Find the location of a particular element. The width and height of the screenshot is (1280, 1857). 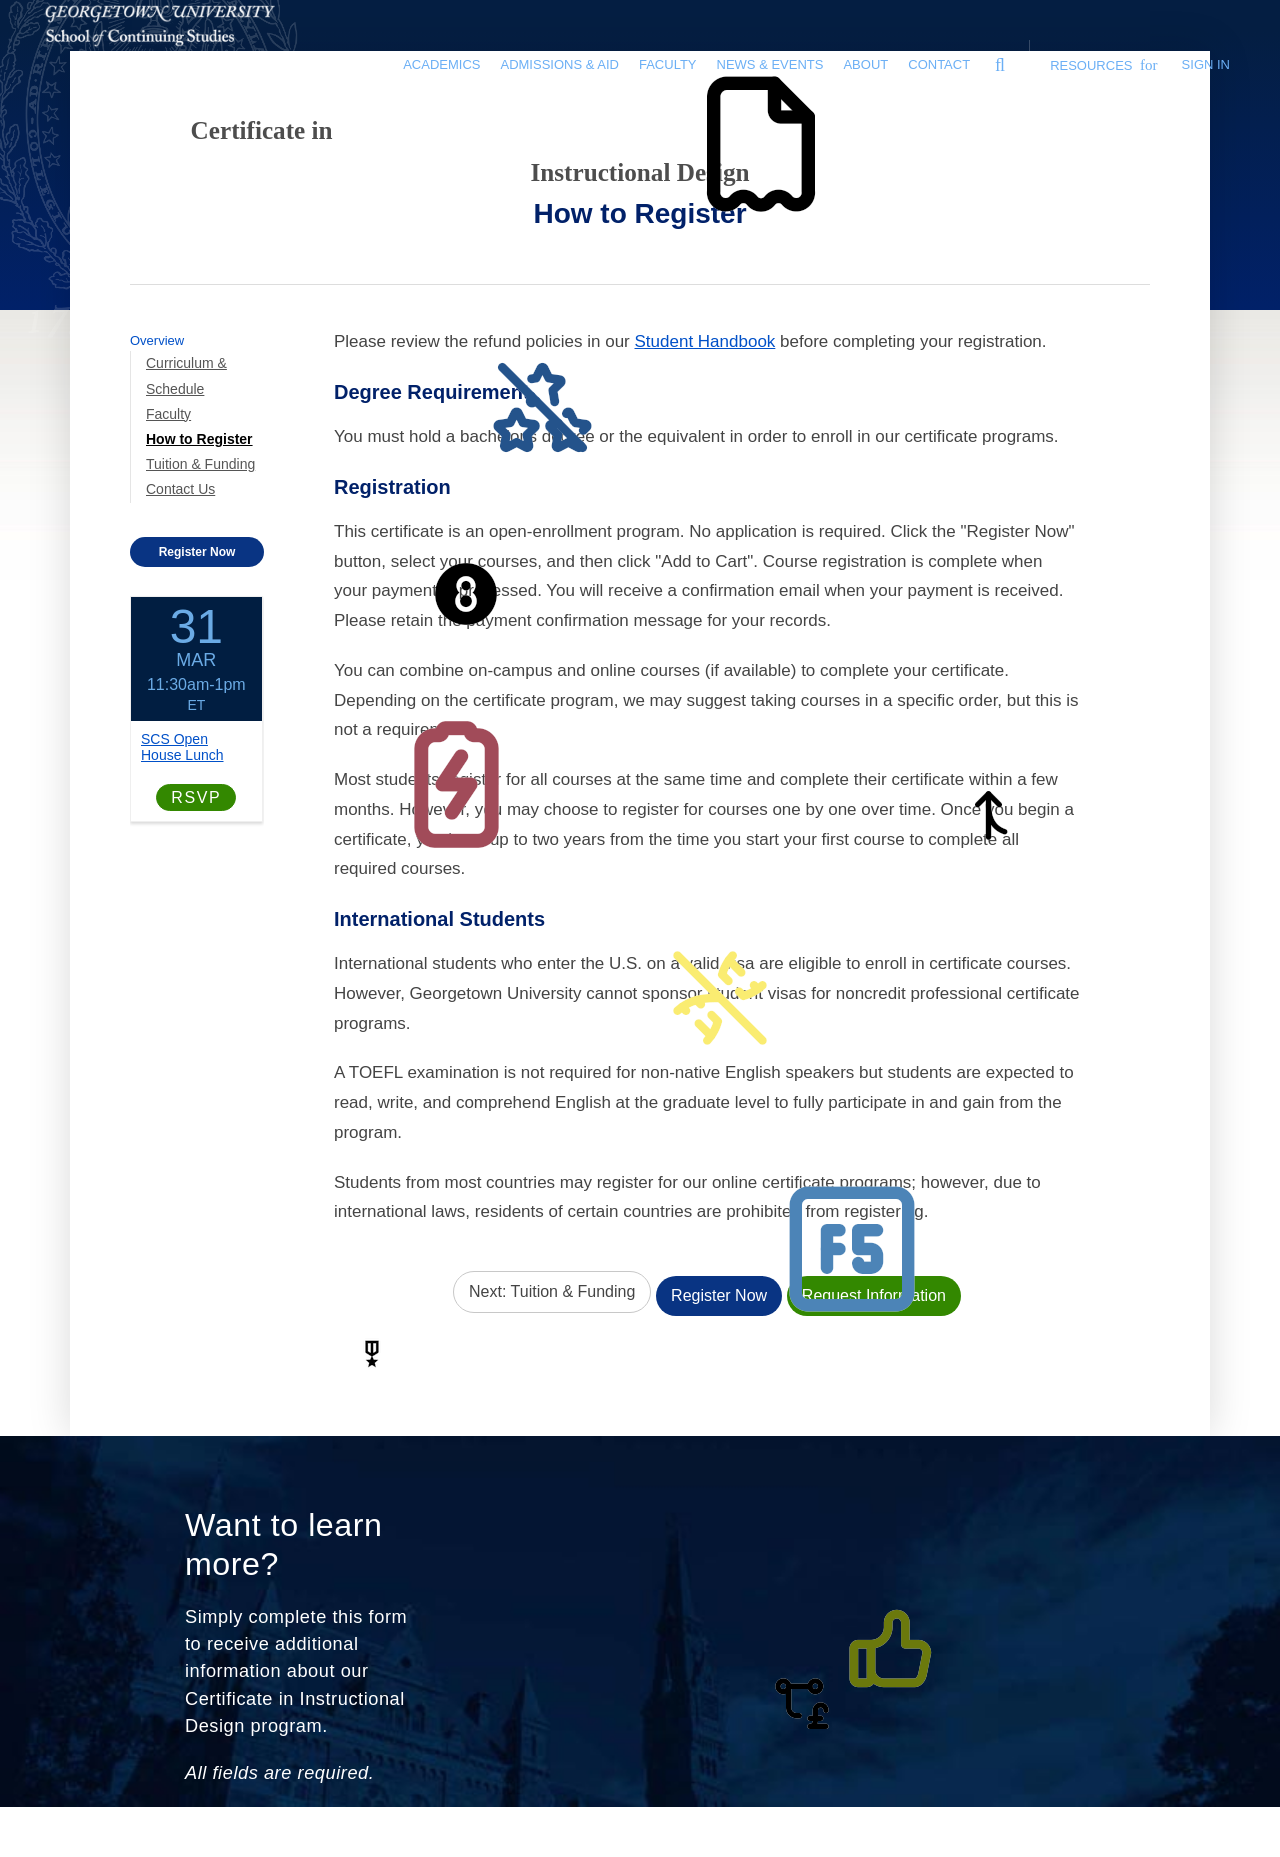

merge lanes or paths to the right is located at coordinates (988, 815).